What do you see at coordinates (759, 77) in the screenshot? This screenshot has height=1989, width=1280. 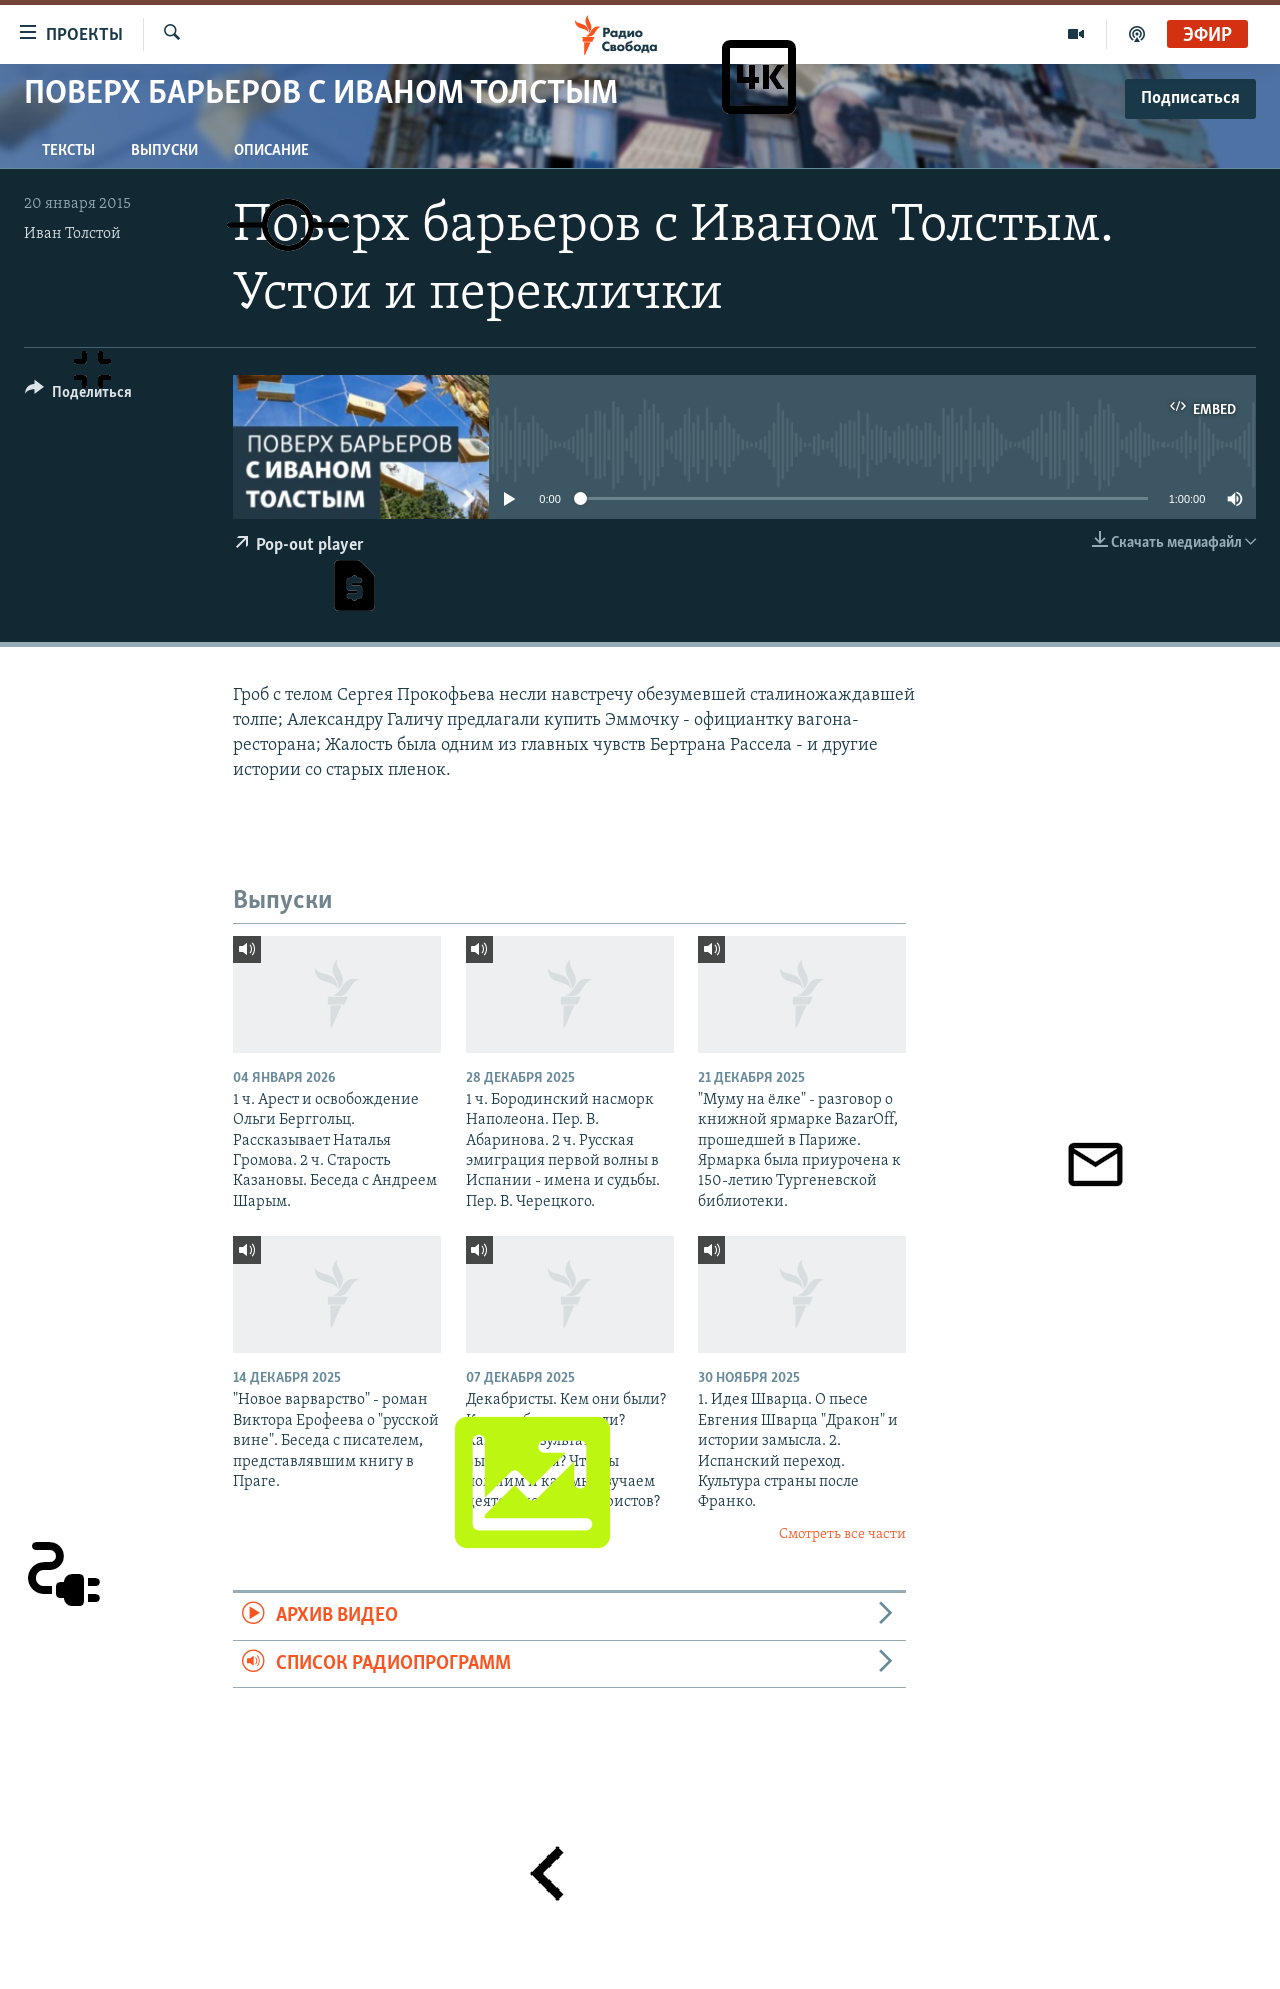 I see `switch to 4k video resolution` at bounding box center [759, 77].